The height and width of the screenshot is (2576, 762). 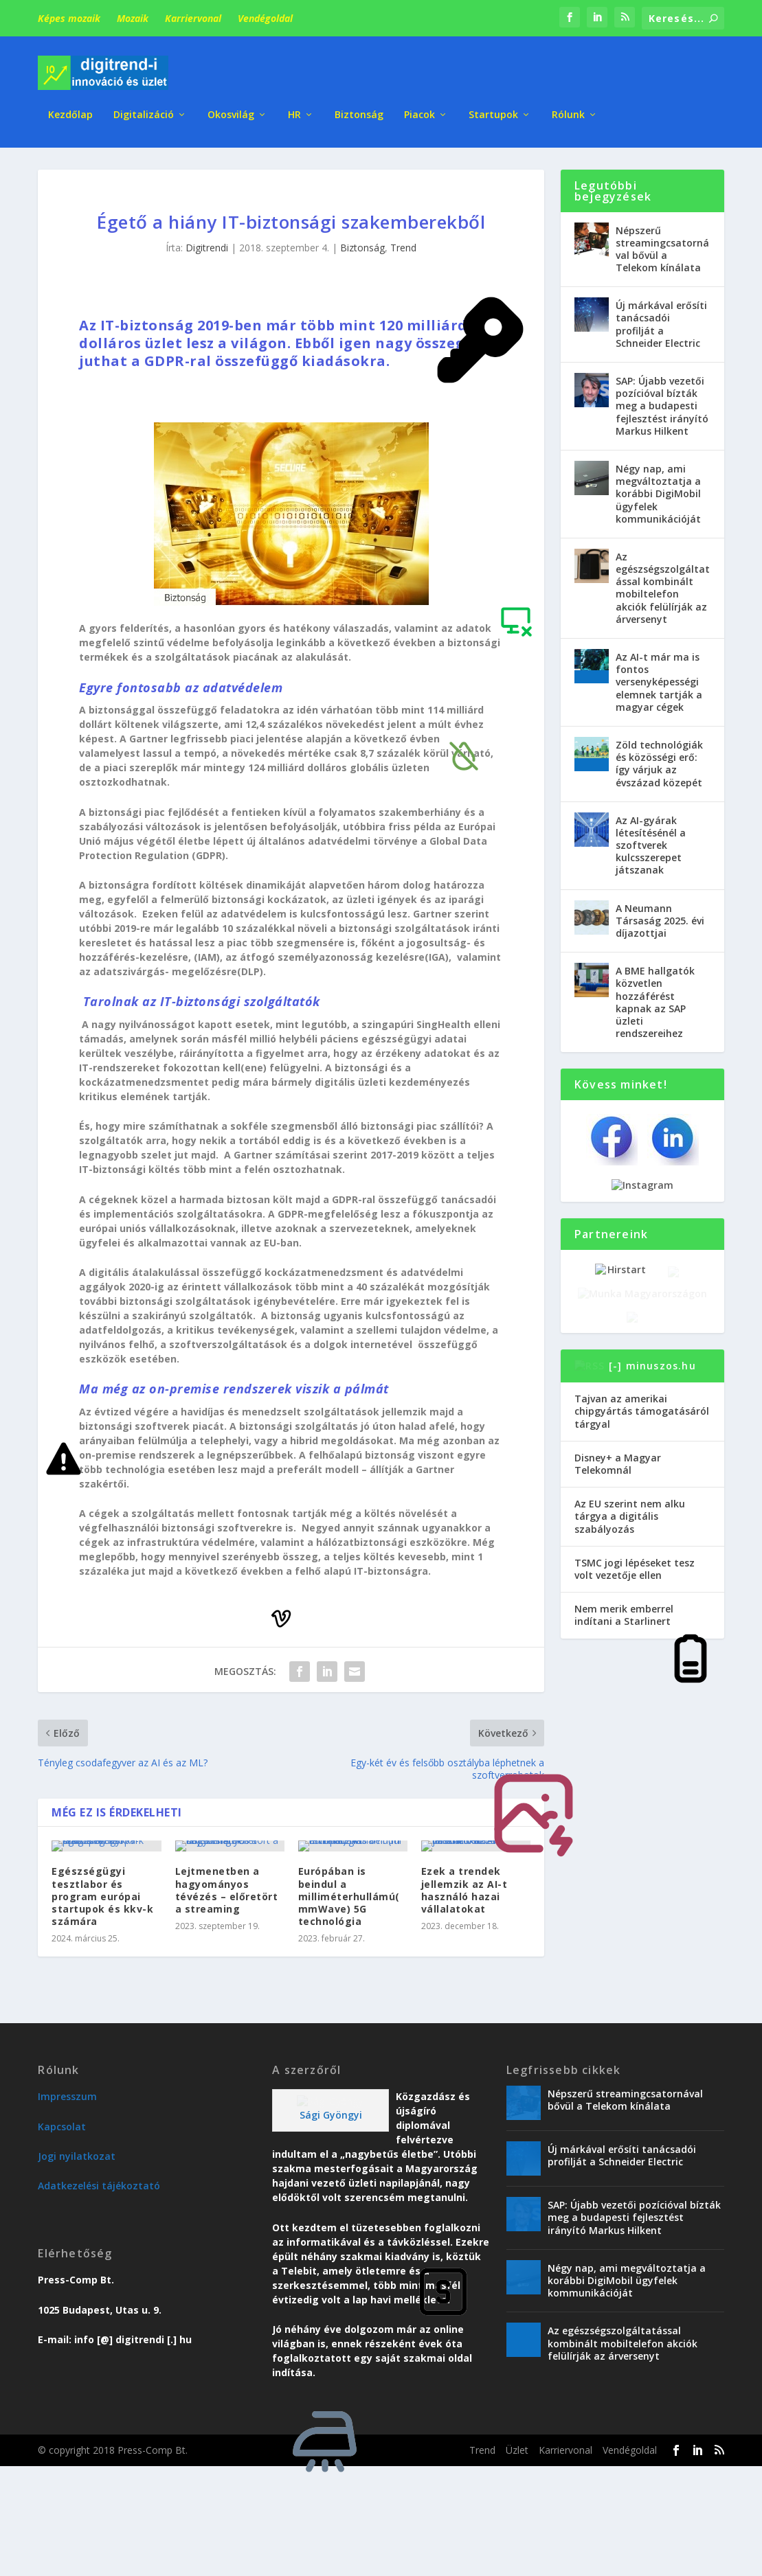 What do you see at coordinates (691, 1659) in the screenshot?
I see `indicates medium battery level` at bounding box center [691, 1659].